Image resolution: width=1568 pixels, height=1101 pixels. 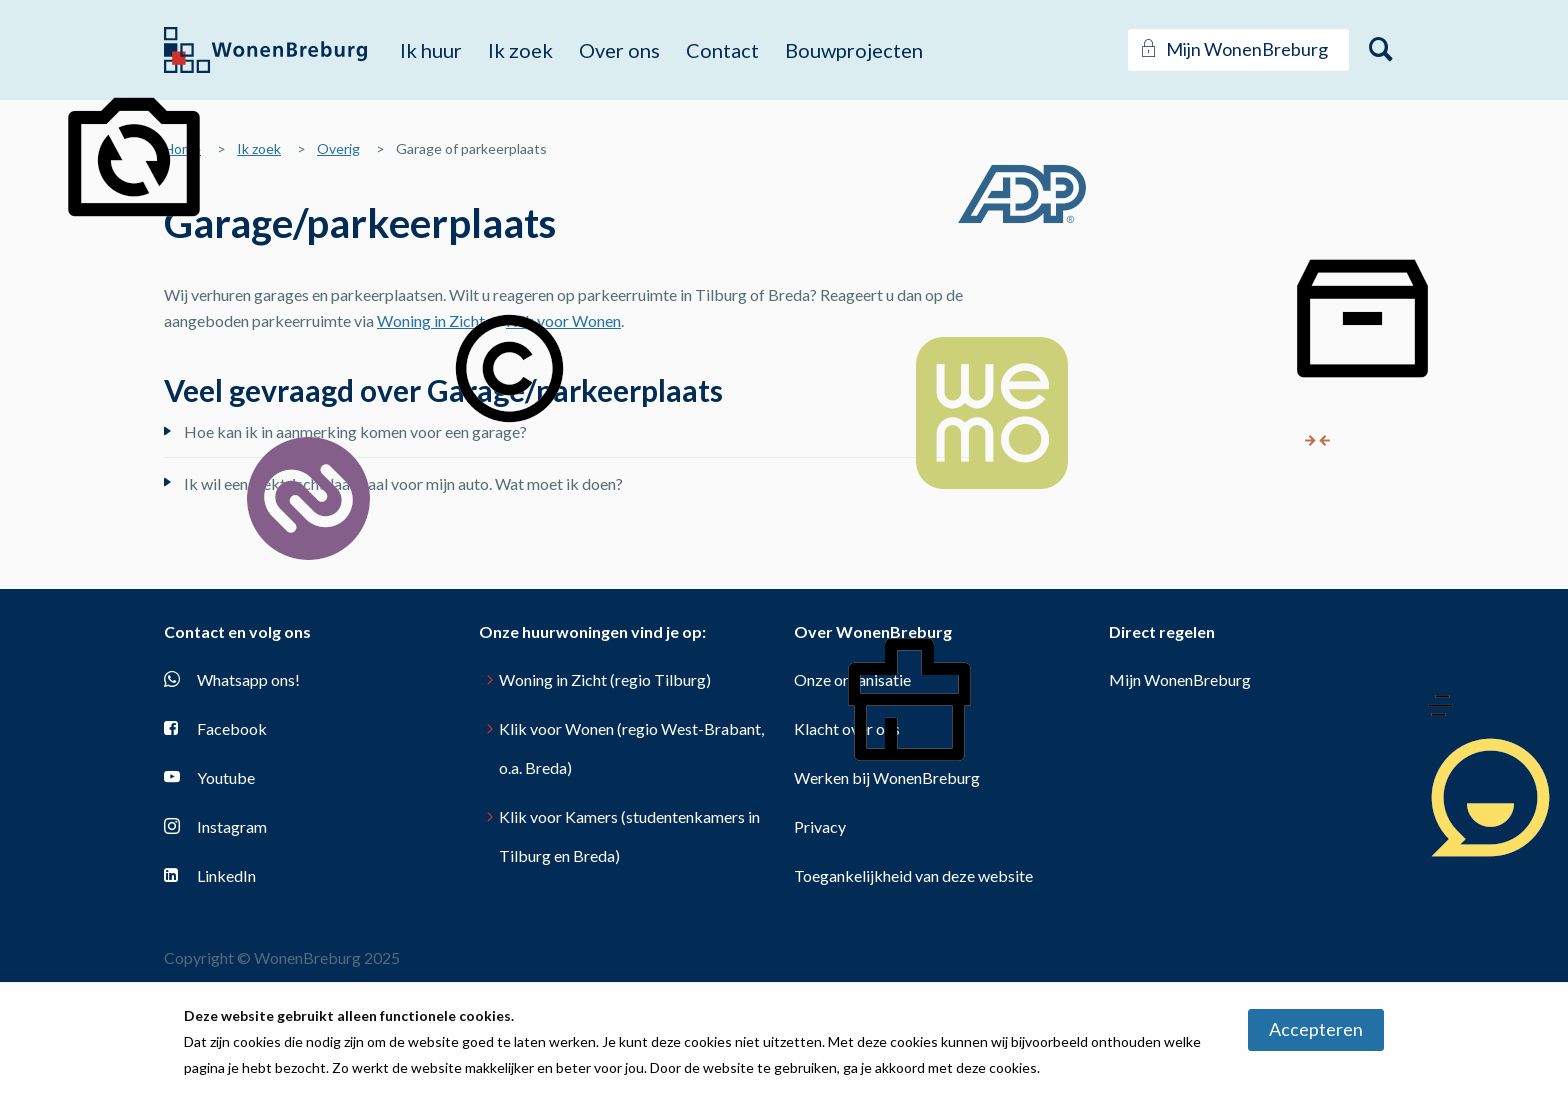 What do you see at coordinates (134, 157) in the screenshot?
I see `switch between front and rear camera` at bounding box center [134, 157].